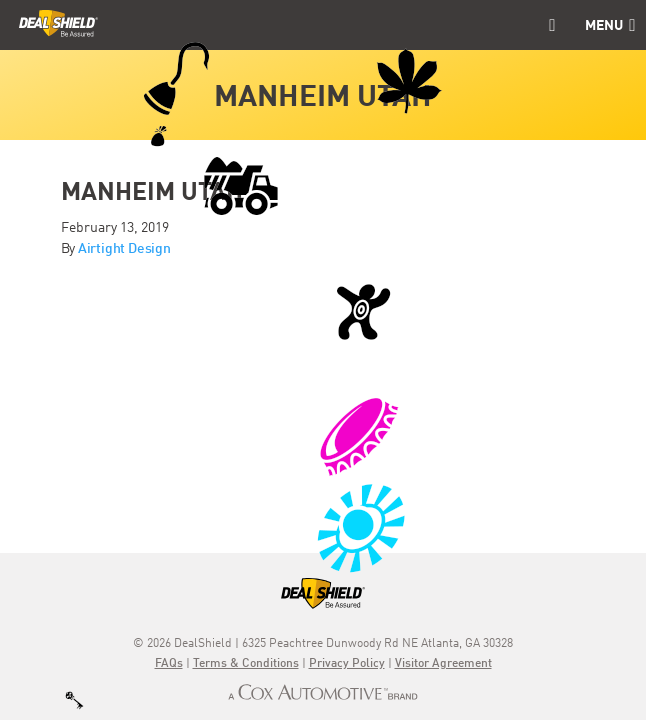  Describe the element at coordinates (359, 436) in the screenshot. I see `bottle cap collectible item in a game inventory` at that location.